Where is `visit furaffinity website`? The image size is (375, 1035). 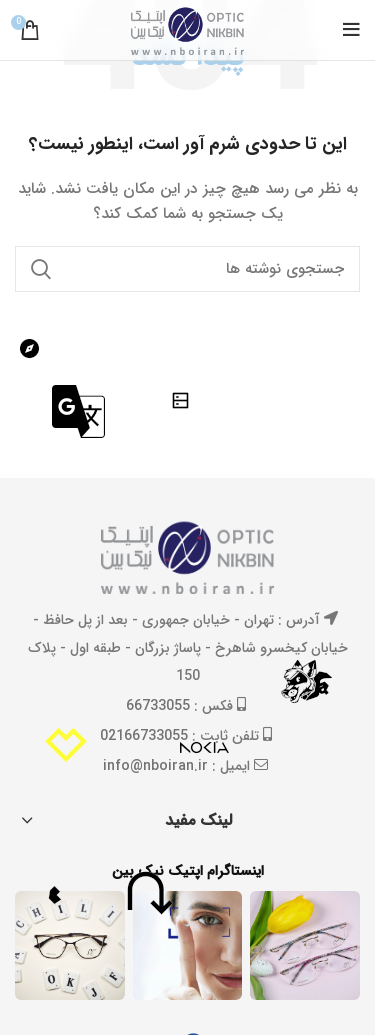
visit furaffinity website is located at coordinates (306, 681).